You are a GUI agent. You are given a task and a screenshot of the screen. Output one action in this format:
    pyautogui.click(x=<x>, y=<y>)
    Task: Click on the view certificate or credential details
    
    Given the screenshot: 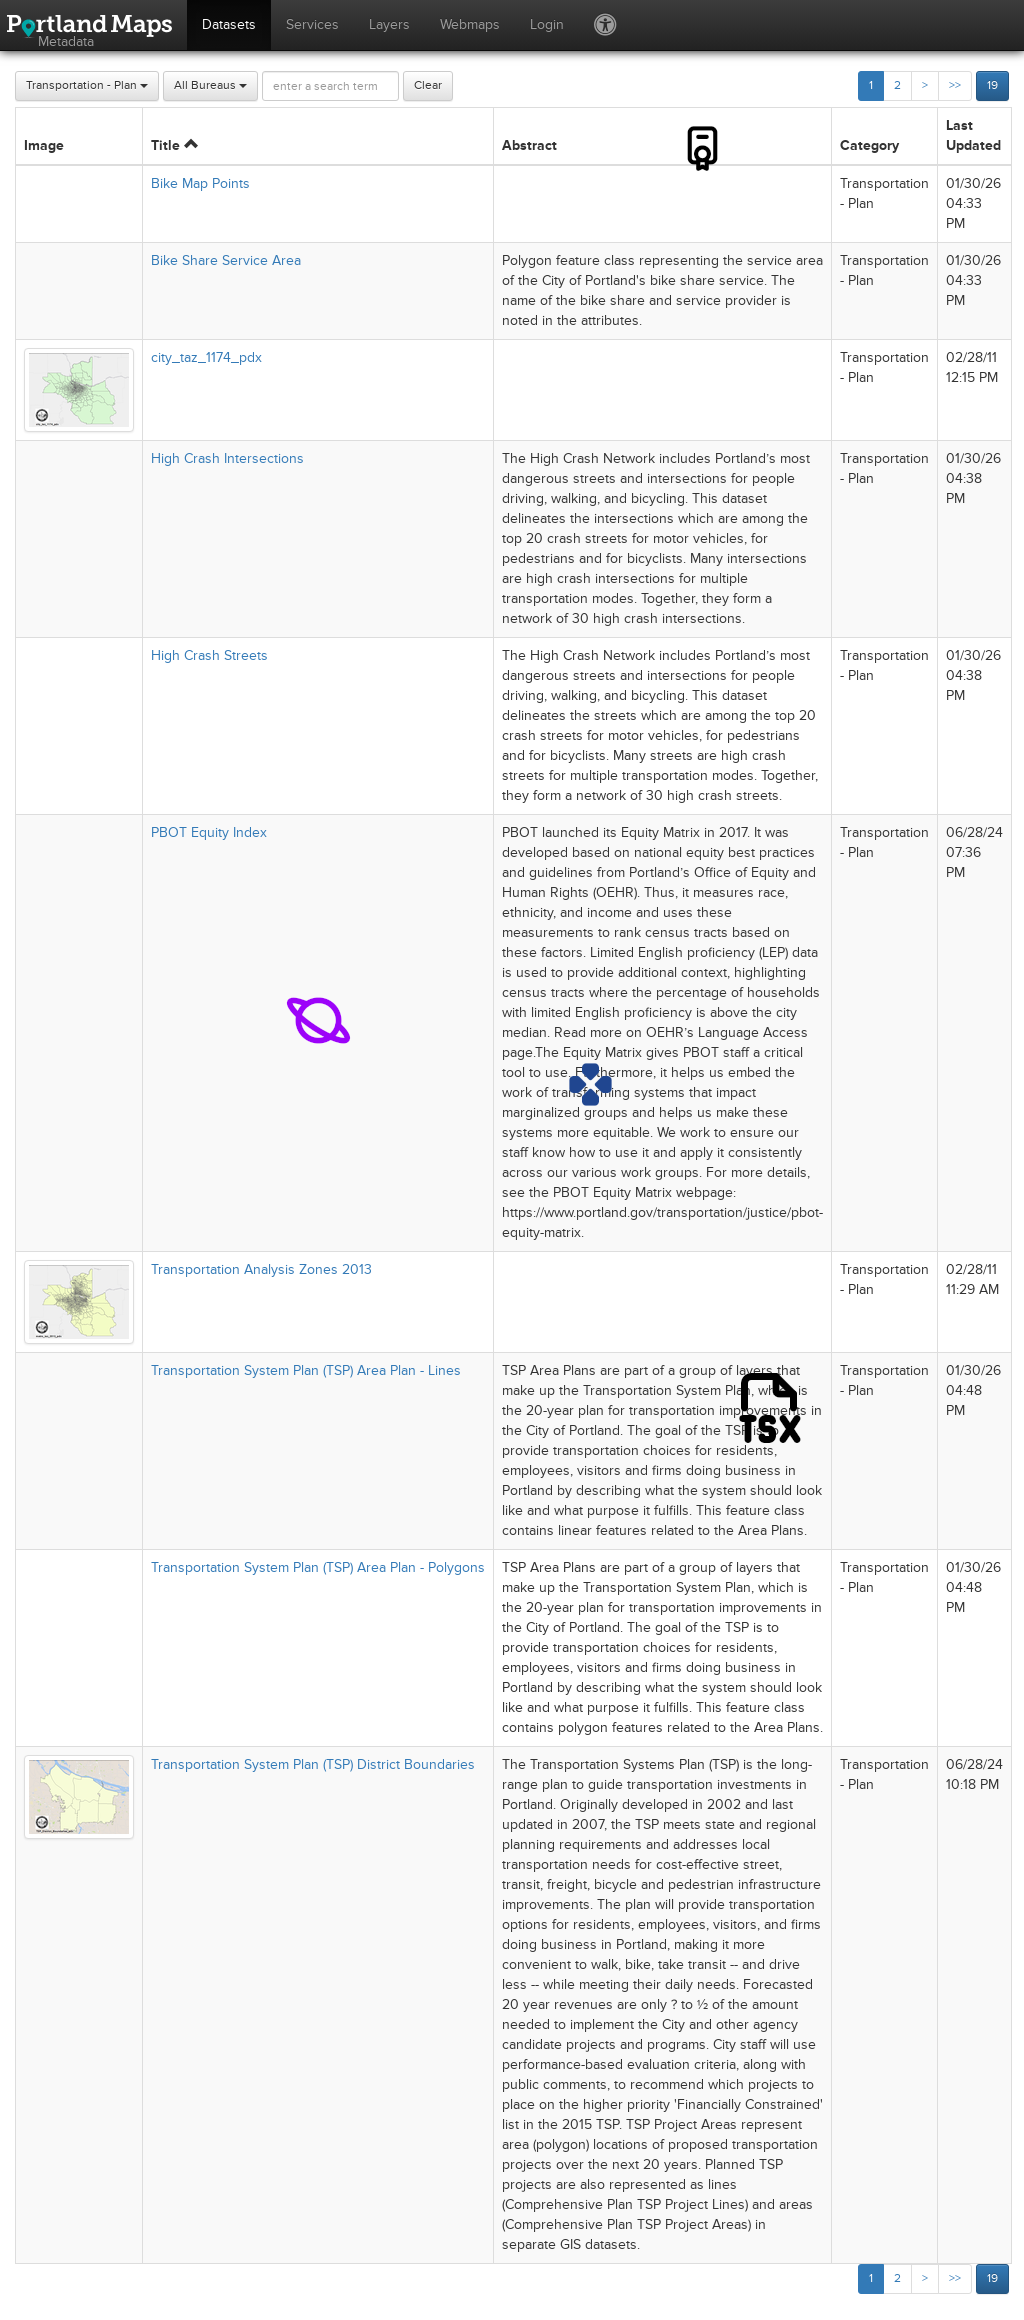 What is the action you would take?
    pyautogui.click(x=702, y=147)
    